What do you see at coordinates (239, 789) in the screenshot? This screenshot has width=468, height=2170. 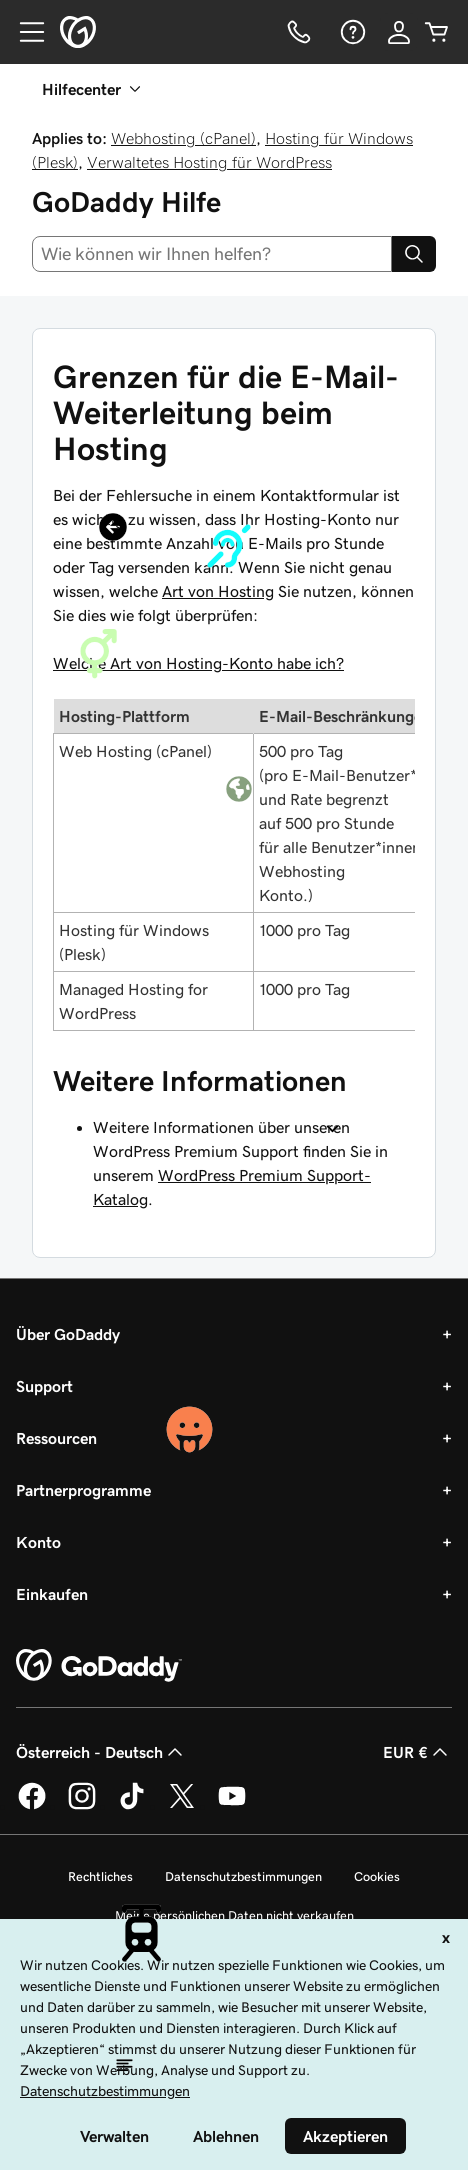 I see `switch to global or worldwide settings` at bounding box center [239, 789].